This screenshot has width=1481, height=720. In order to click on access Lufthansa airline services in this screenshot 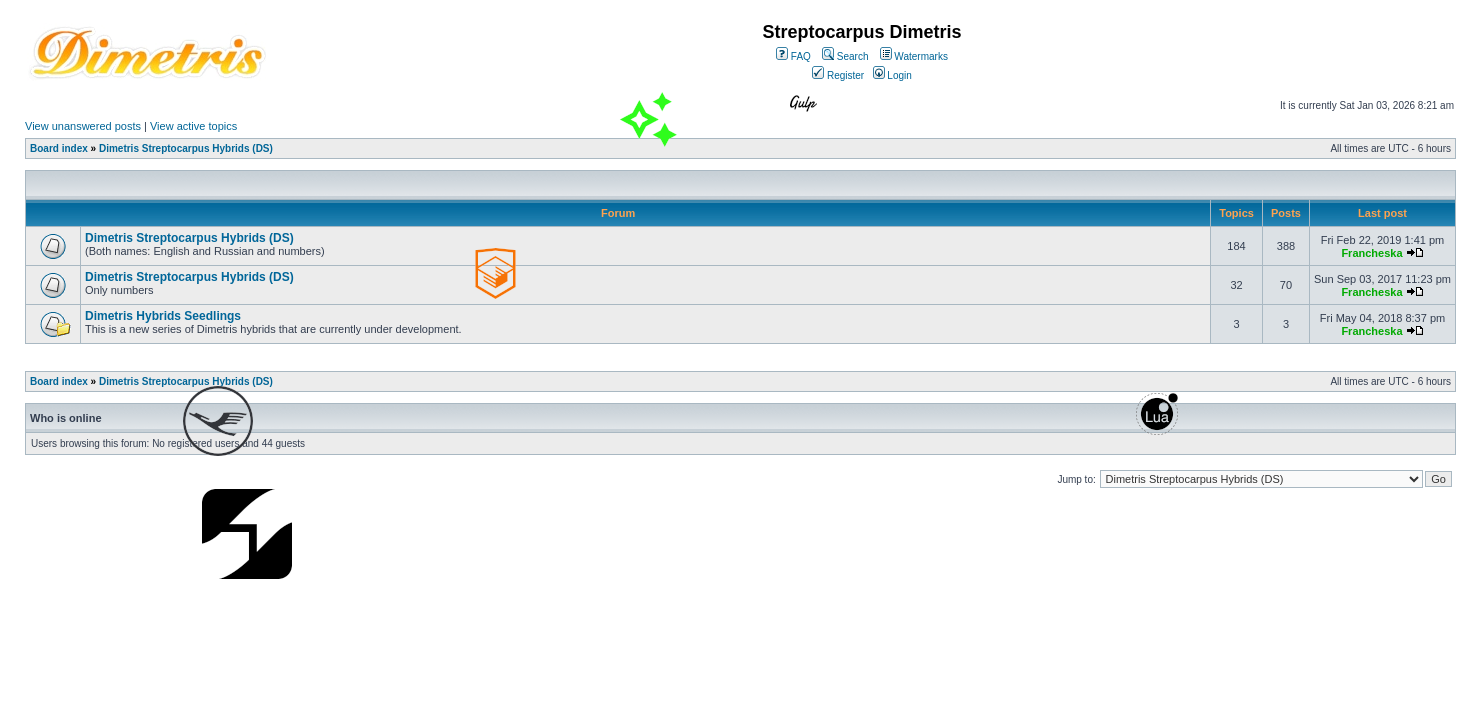, I will do `click(218, 421)`.